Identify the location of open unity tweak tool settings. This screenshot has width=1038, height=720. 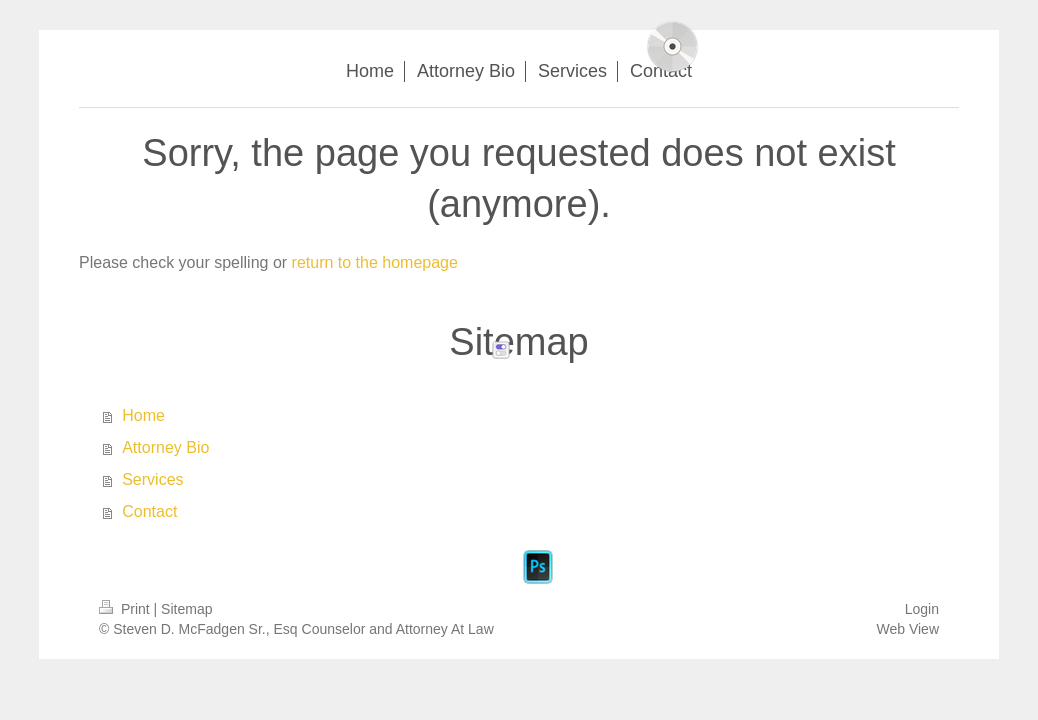
(501, 350).